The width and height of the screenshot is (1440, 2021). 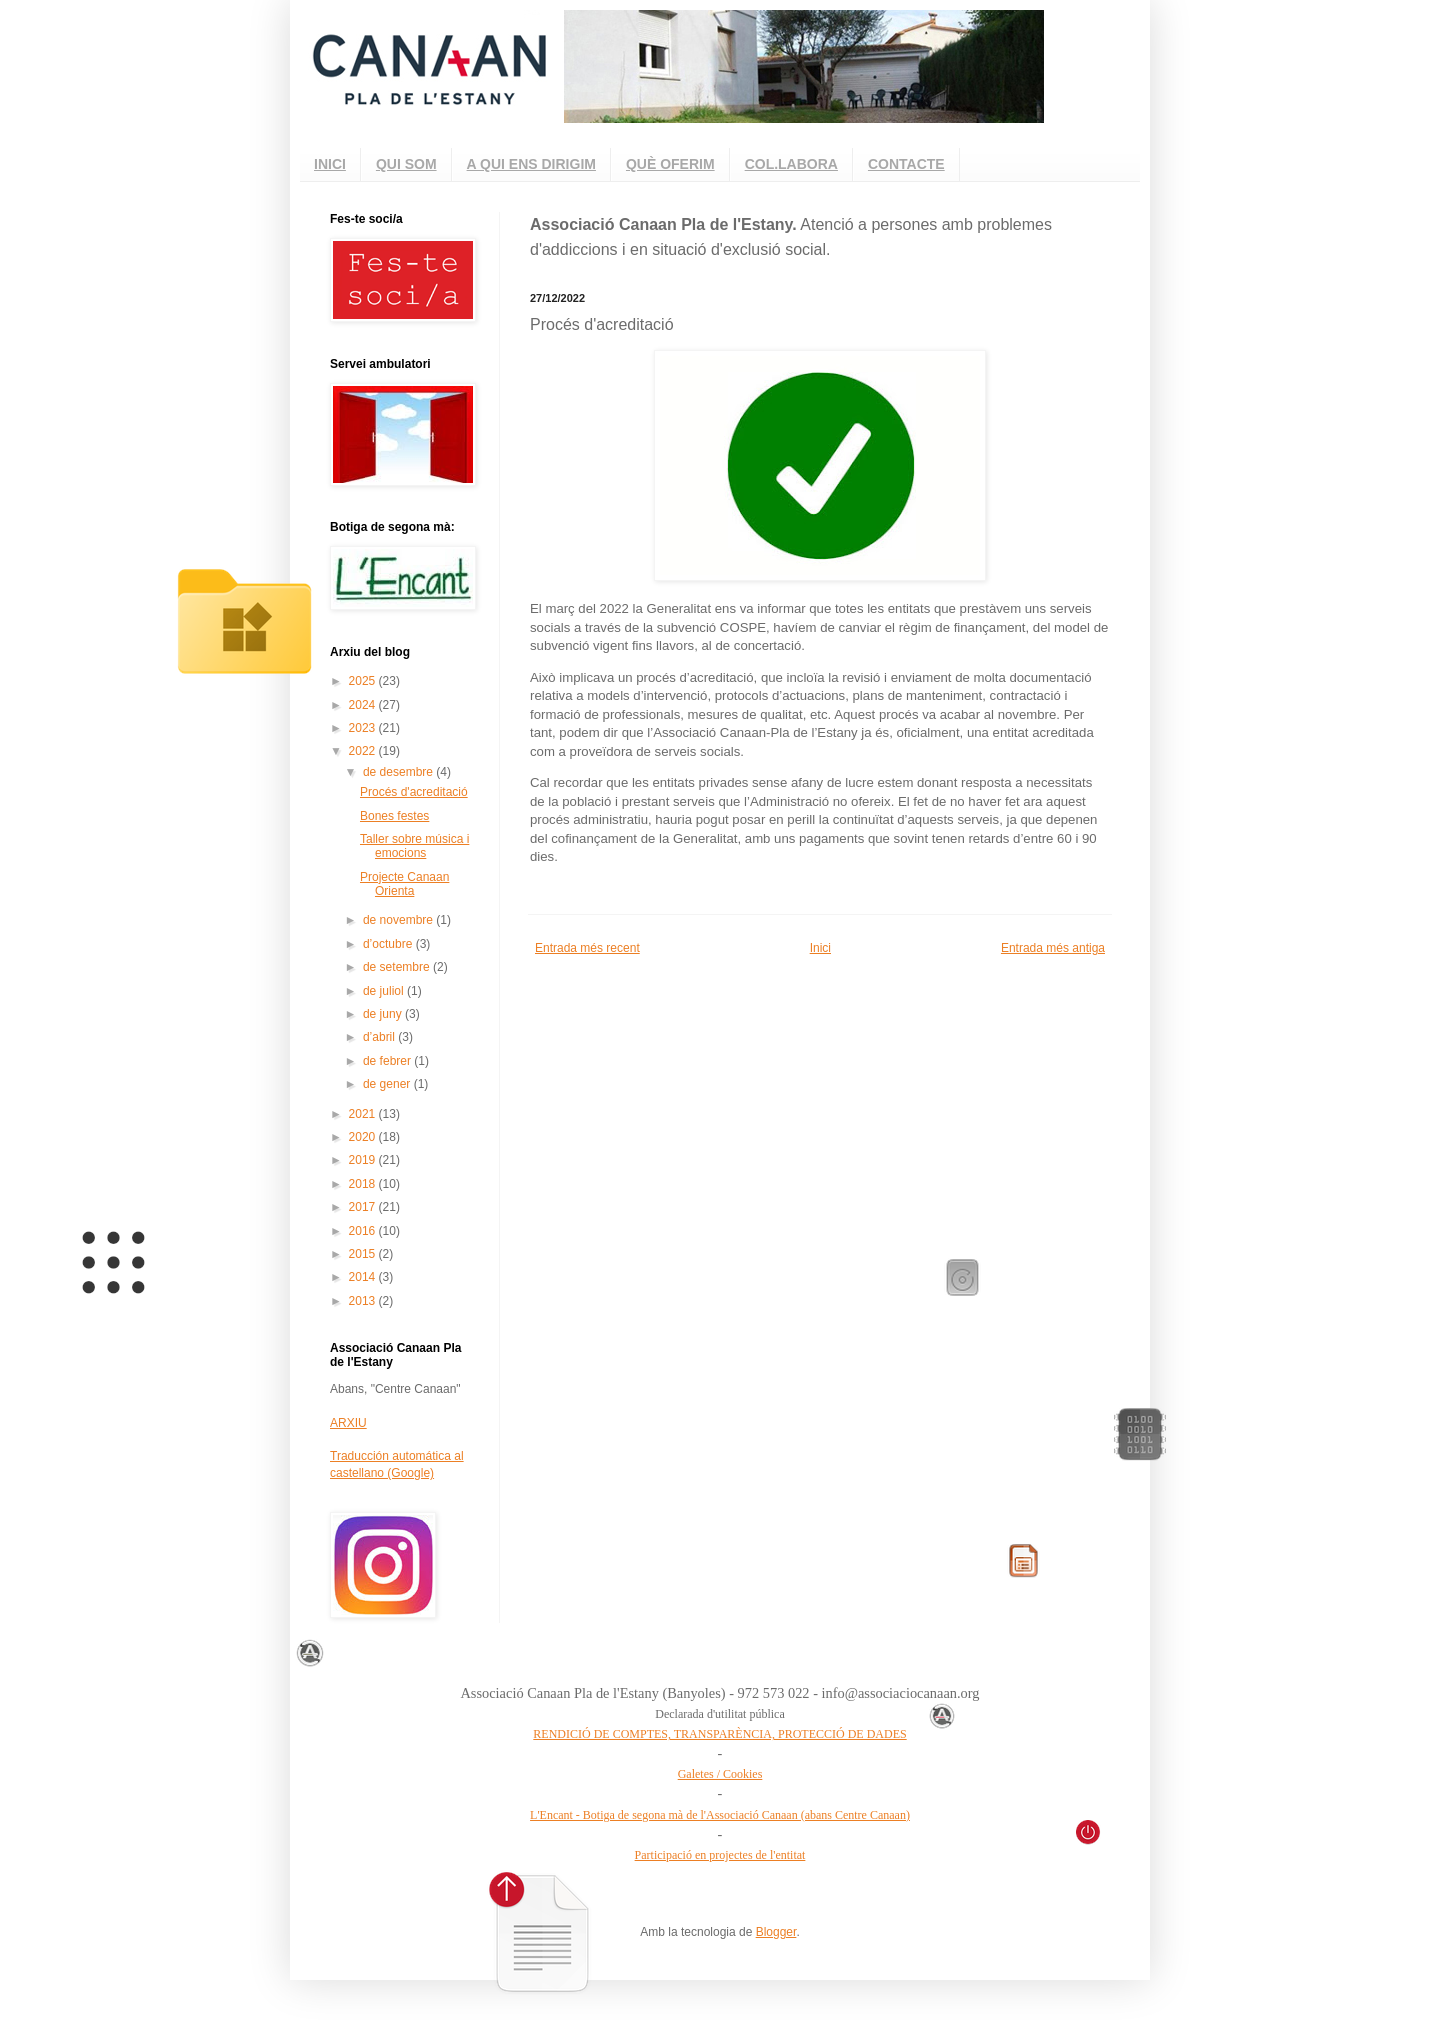 What do you see at coordinates (542, 1933) in the screenshot?
I see `send or share a document` at bounding box center [542, 1933].